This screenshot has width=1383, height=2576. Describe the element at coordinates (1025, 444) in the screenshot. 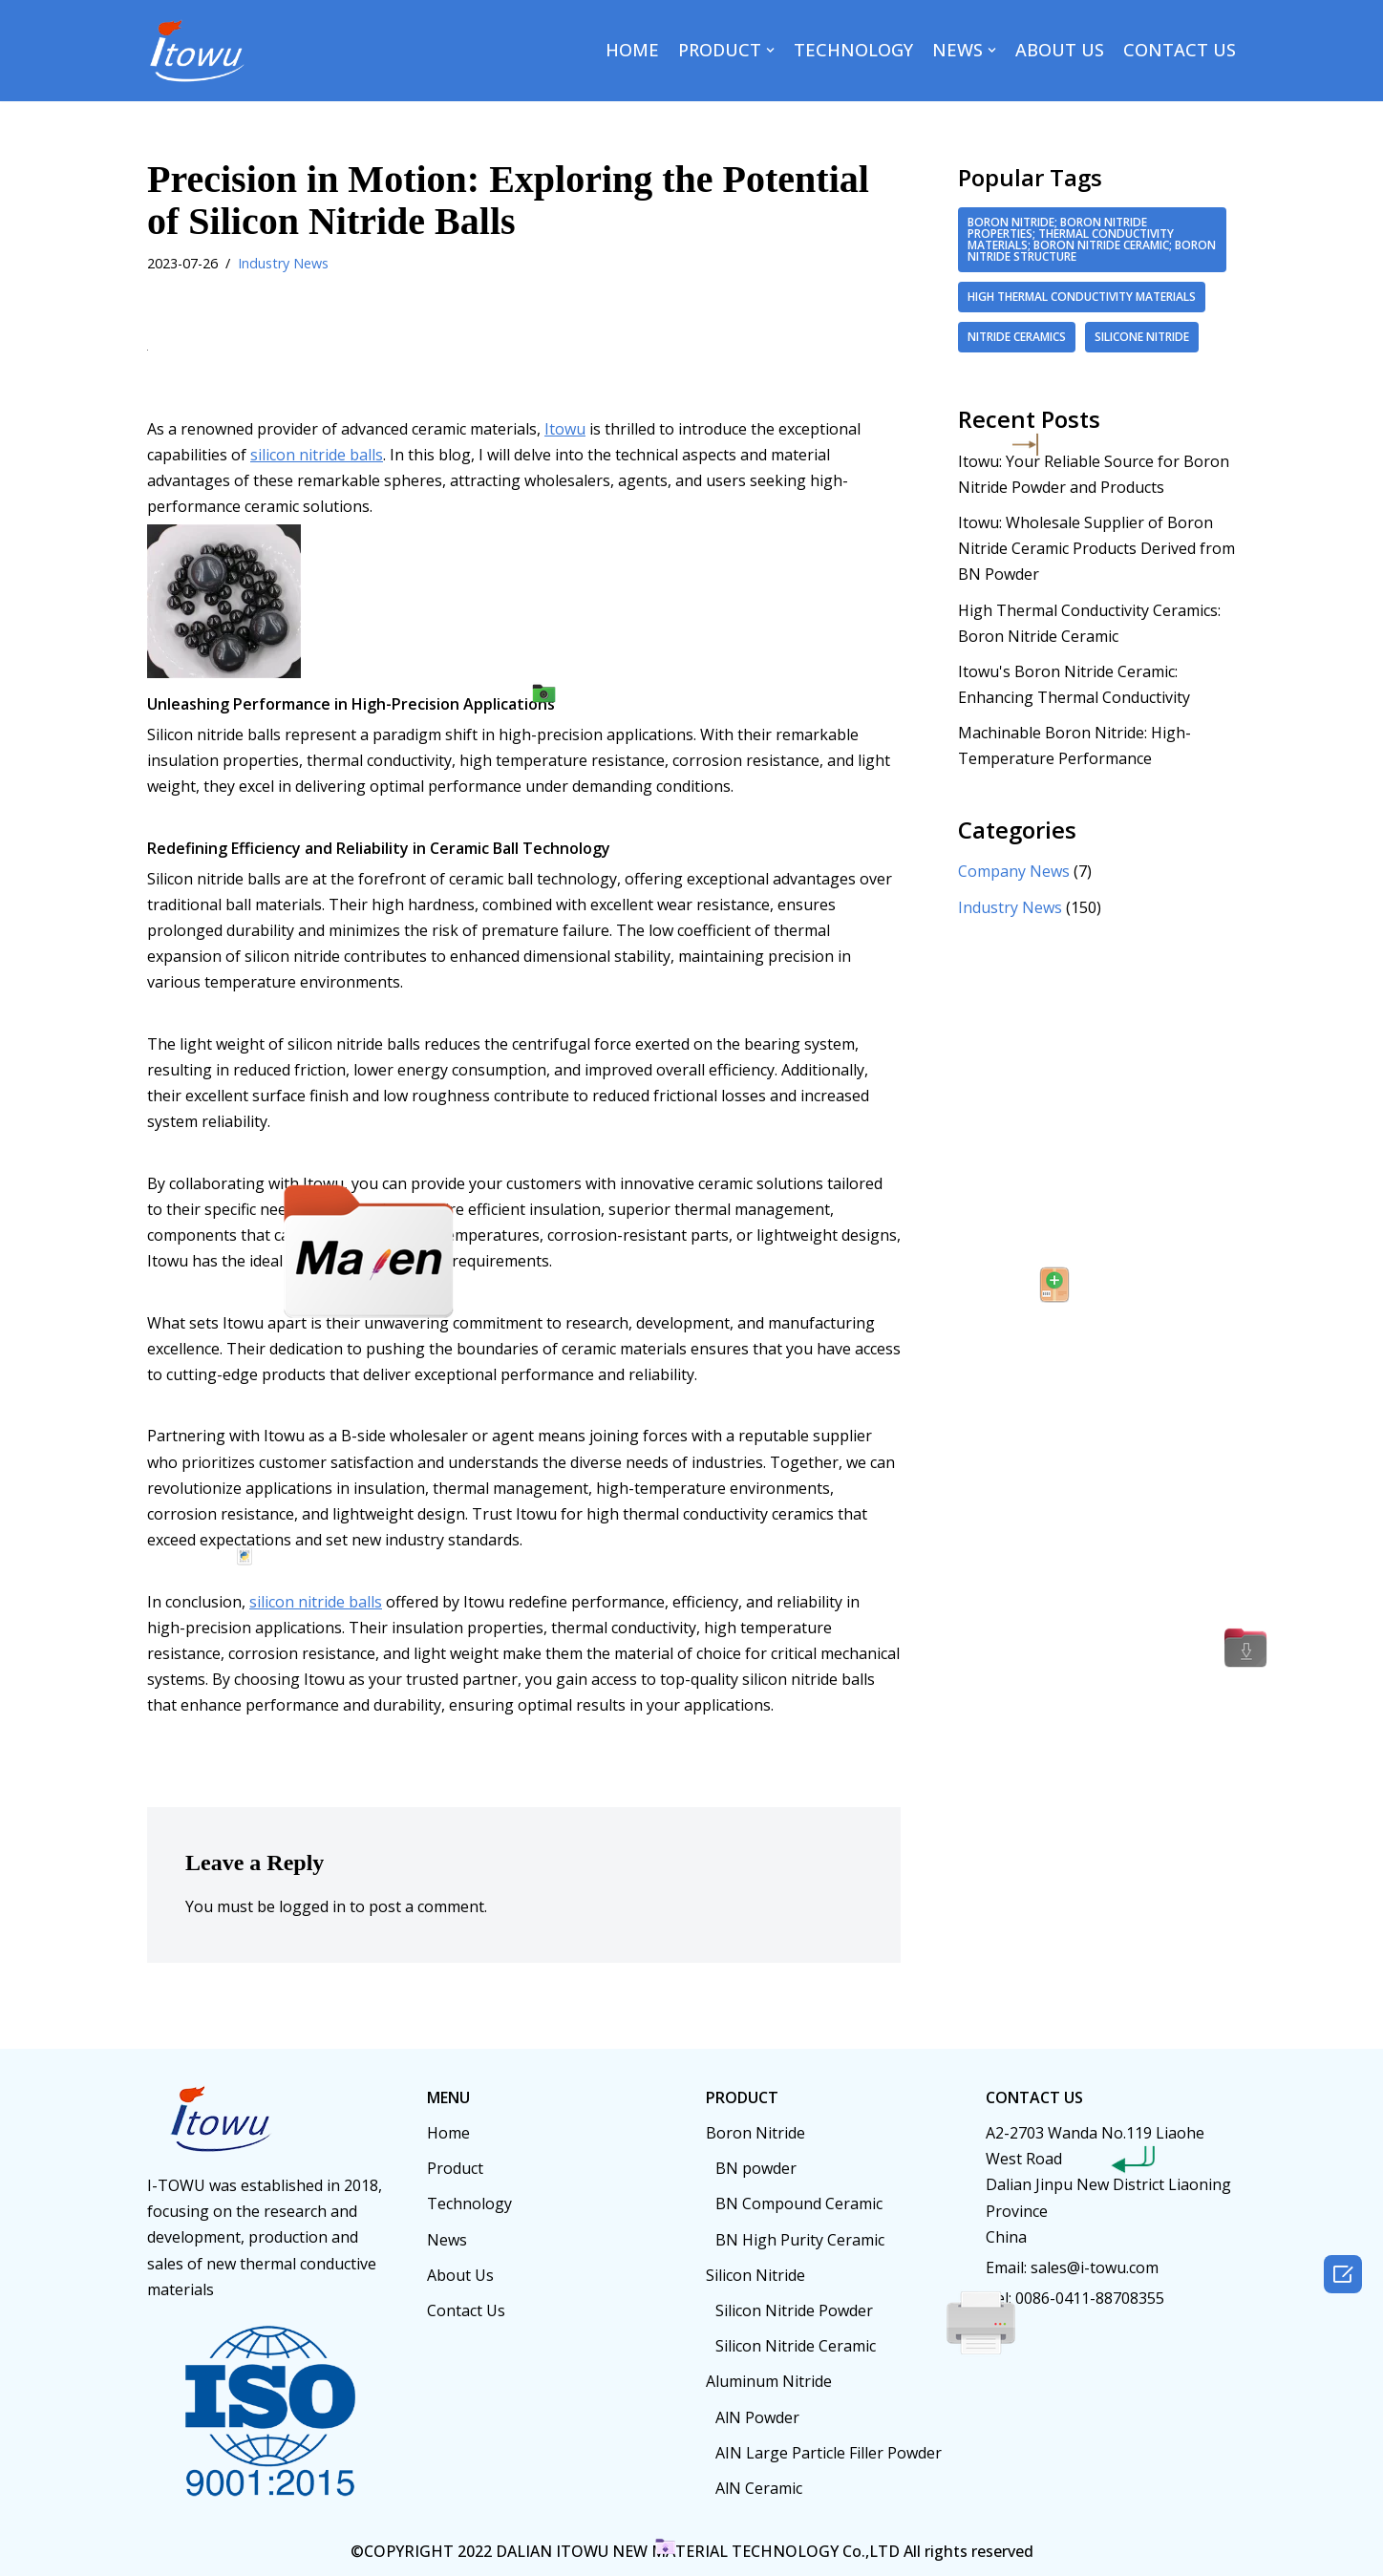

I see `go to the last item or page` at that location.